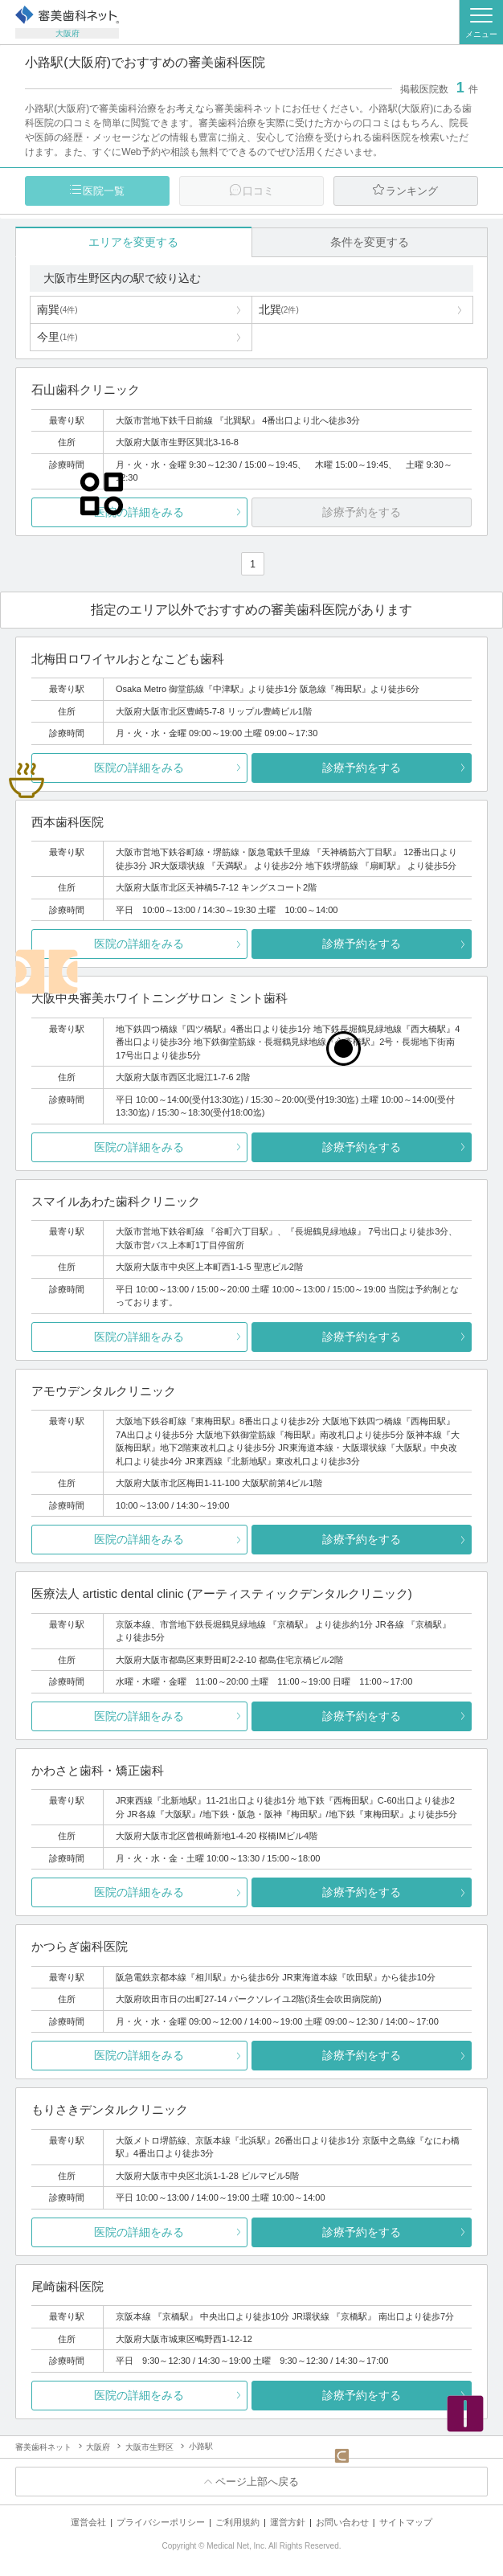 The height and width of the screenshot is (2576, 503). What do you see at coordinates (47, 972) in the screenshot?
I see `view basketball court information` at bounding box center [47, 972].